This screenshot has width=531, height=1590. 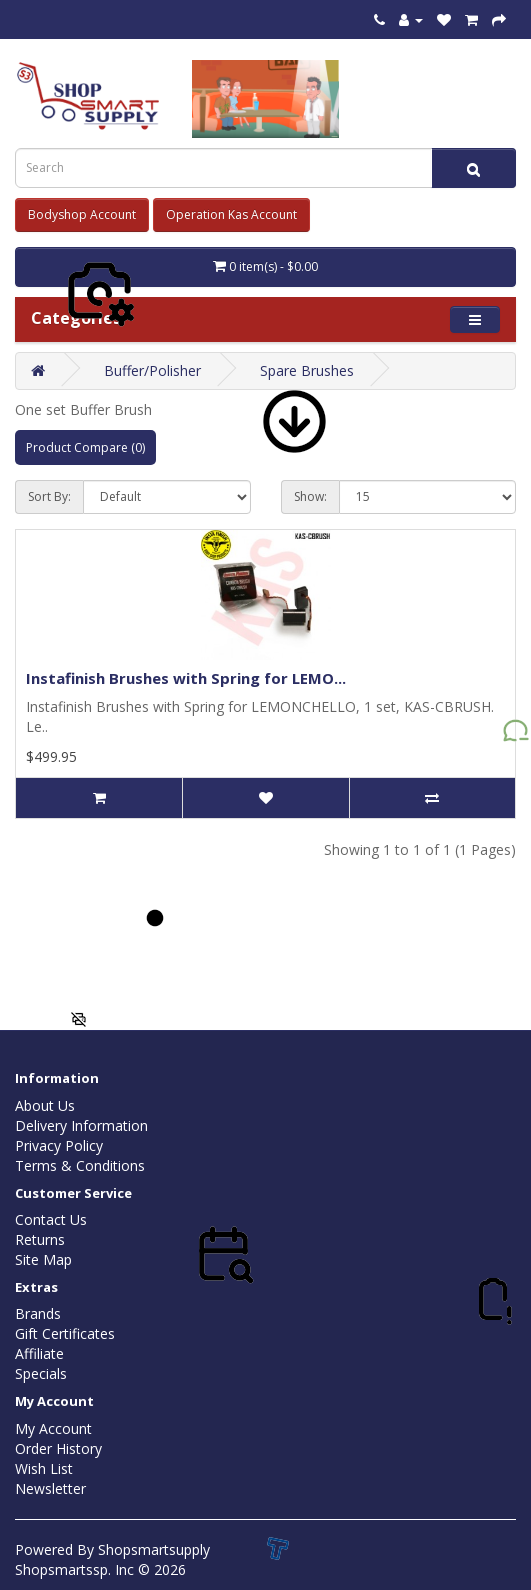 I want to click on search for events or dates in your calendar, so click(x=223, y=1253).